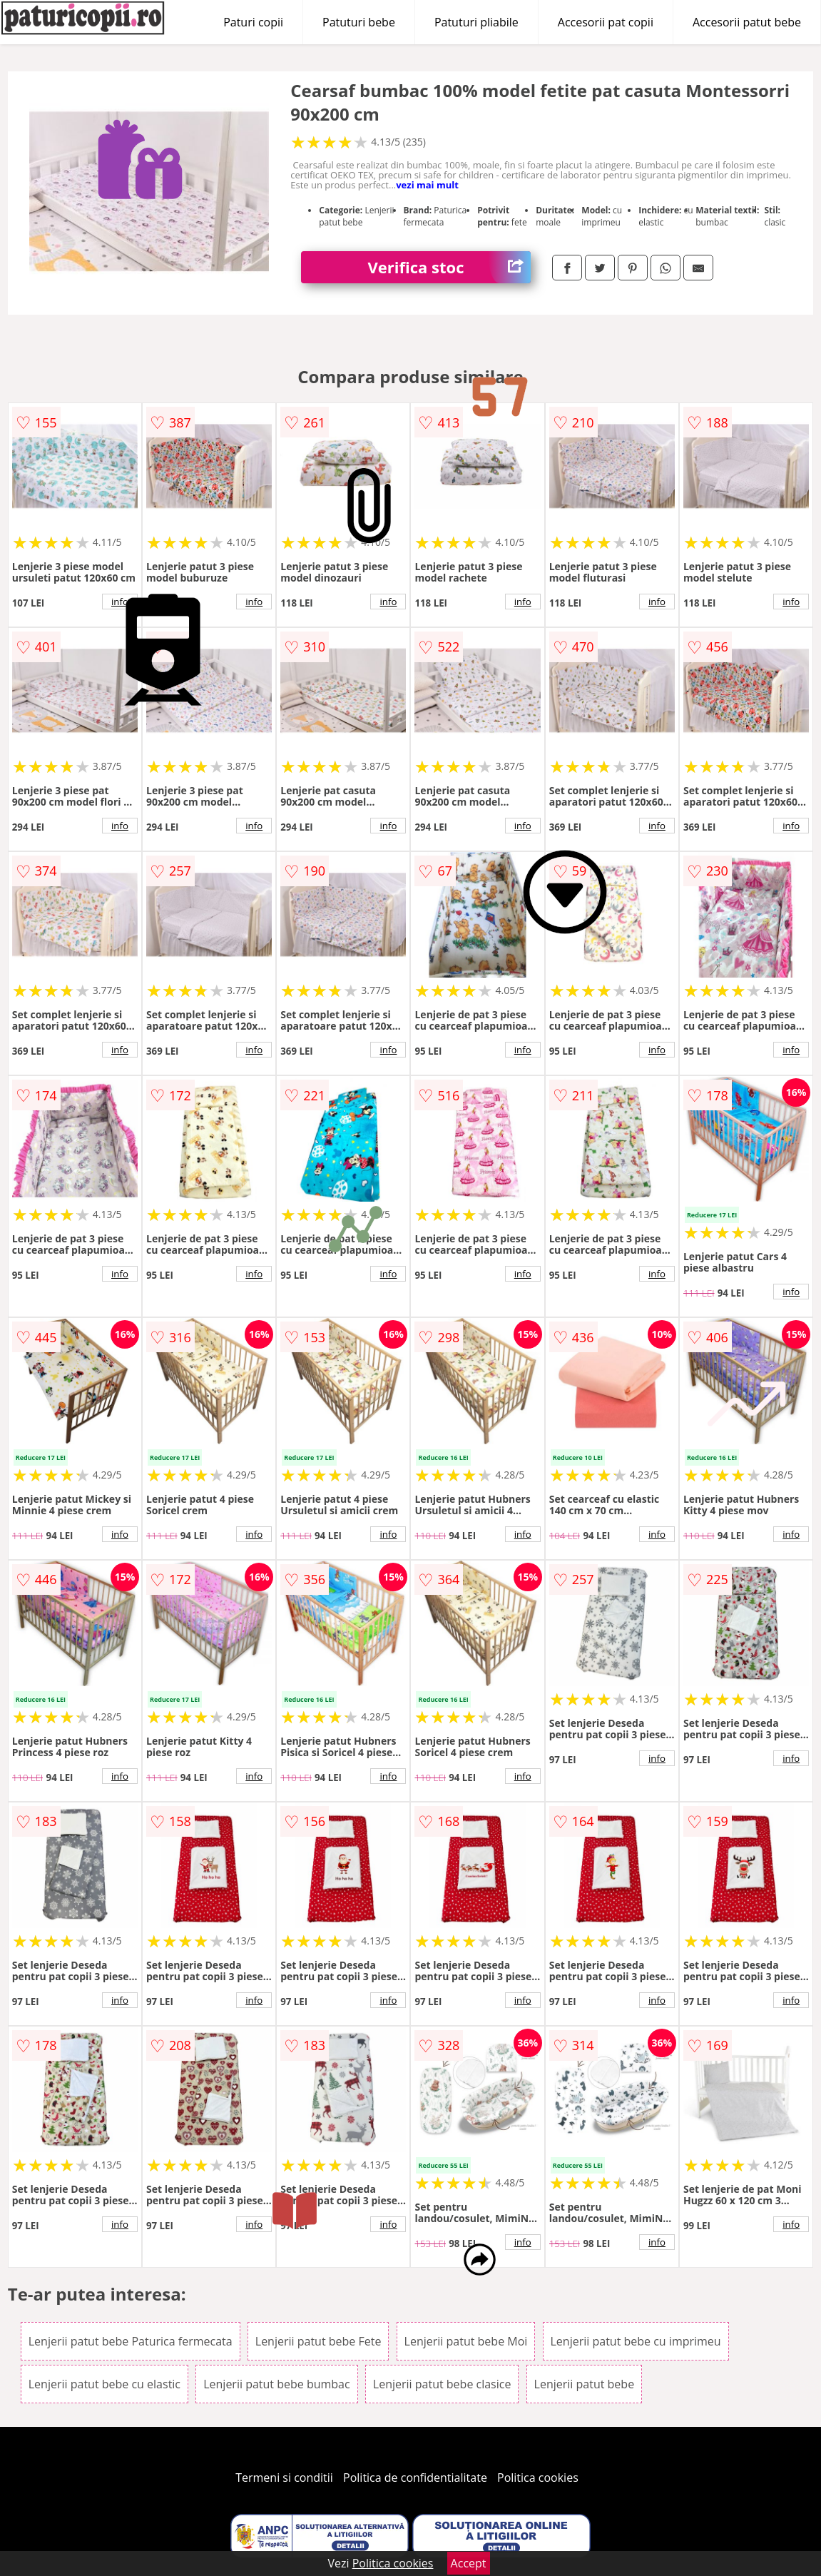  Describe the element at coordinates (746, 1404) in the screenshot. I see `view trending or popular content` at that location.